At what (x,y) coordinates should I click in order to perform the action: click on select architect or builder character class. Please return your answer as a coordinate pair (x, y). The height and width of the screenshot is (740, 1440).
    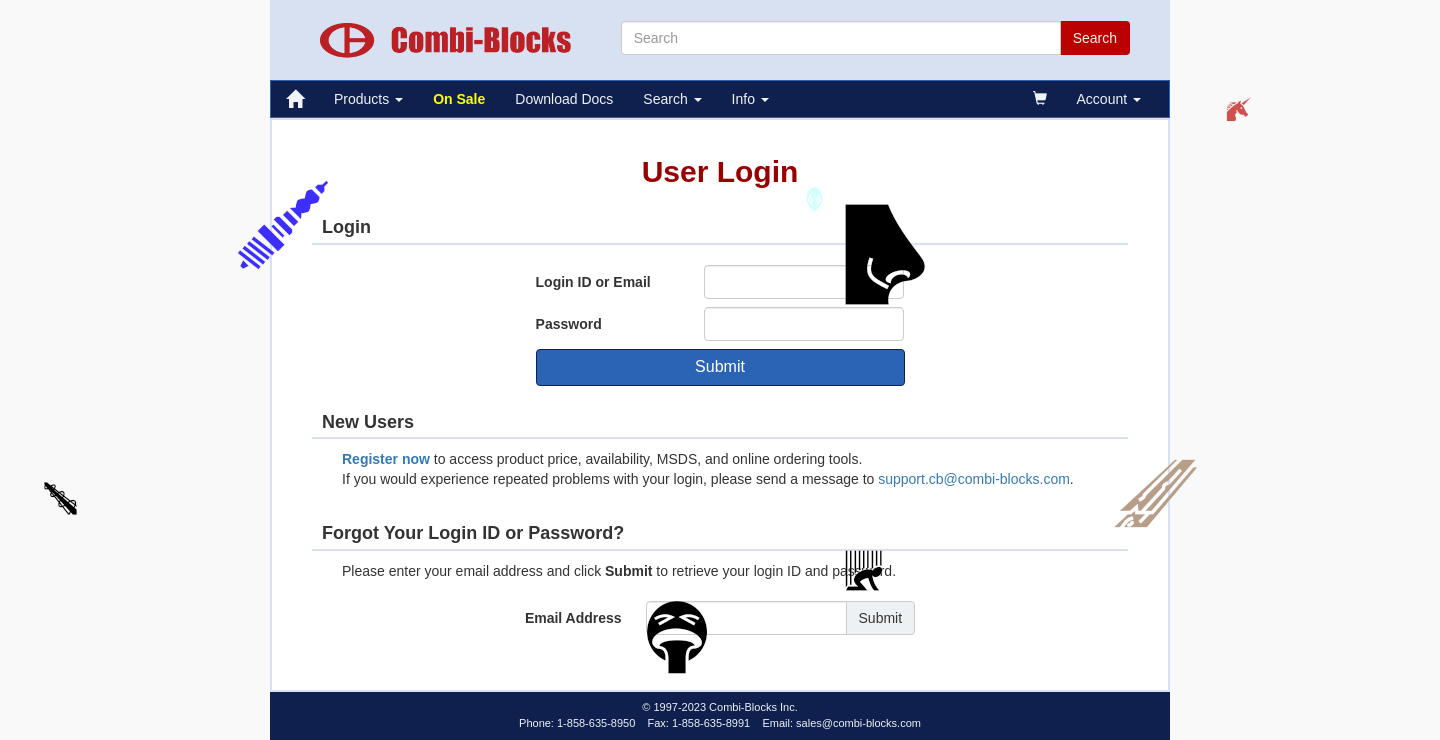
    Looking at the image, I should click on (814, 199).